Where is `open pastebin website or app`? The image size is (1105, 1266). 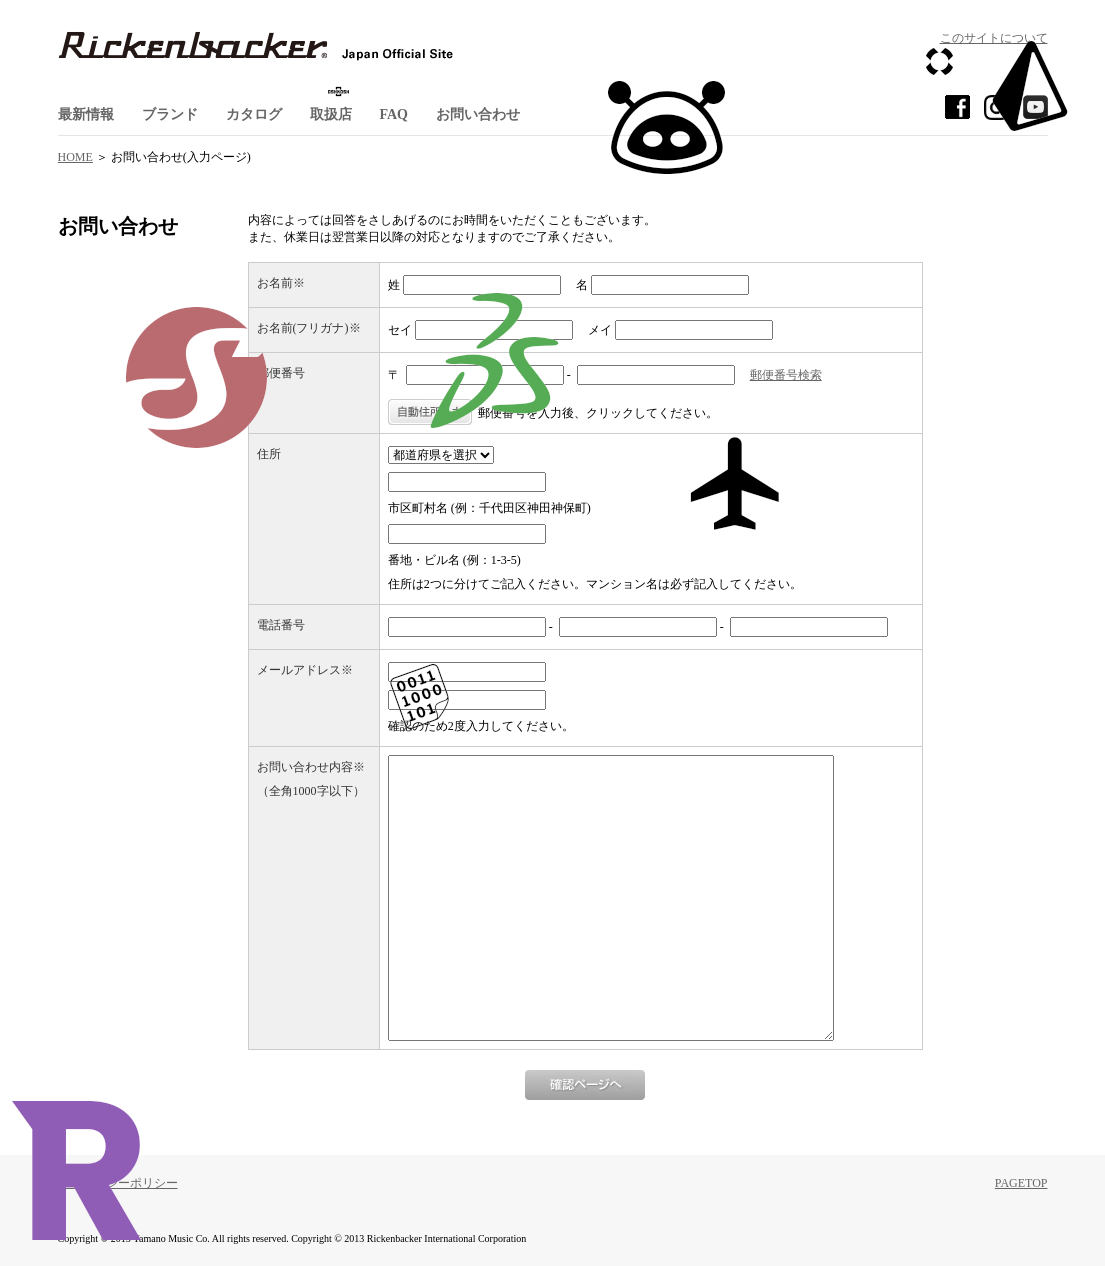 open pastebin website or app is located at coordinates (419, 696).